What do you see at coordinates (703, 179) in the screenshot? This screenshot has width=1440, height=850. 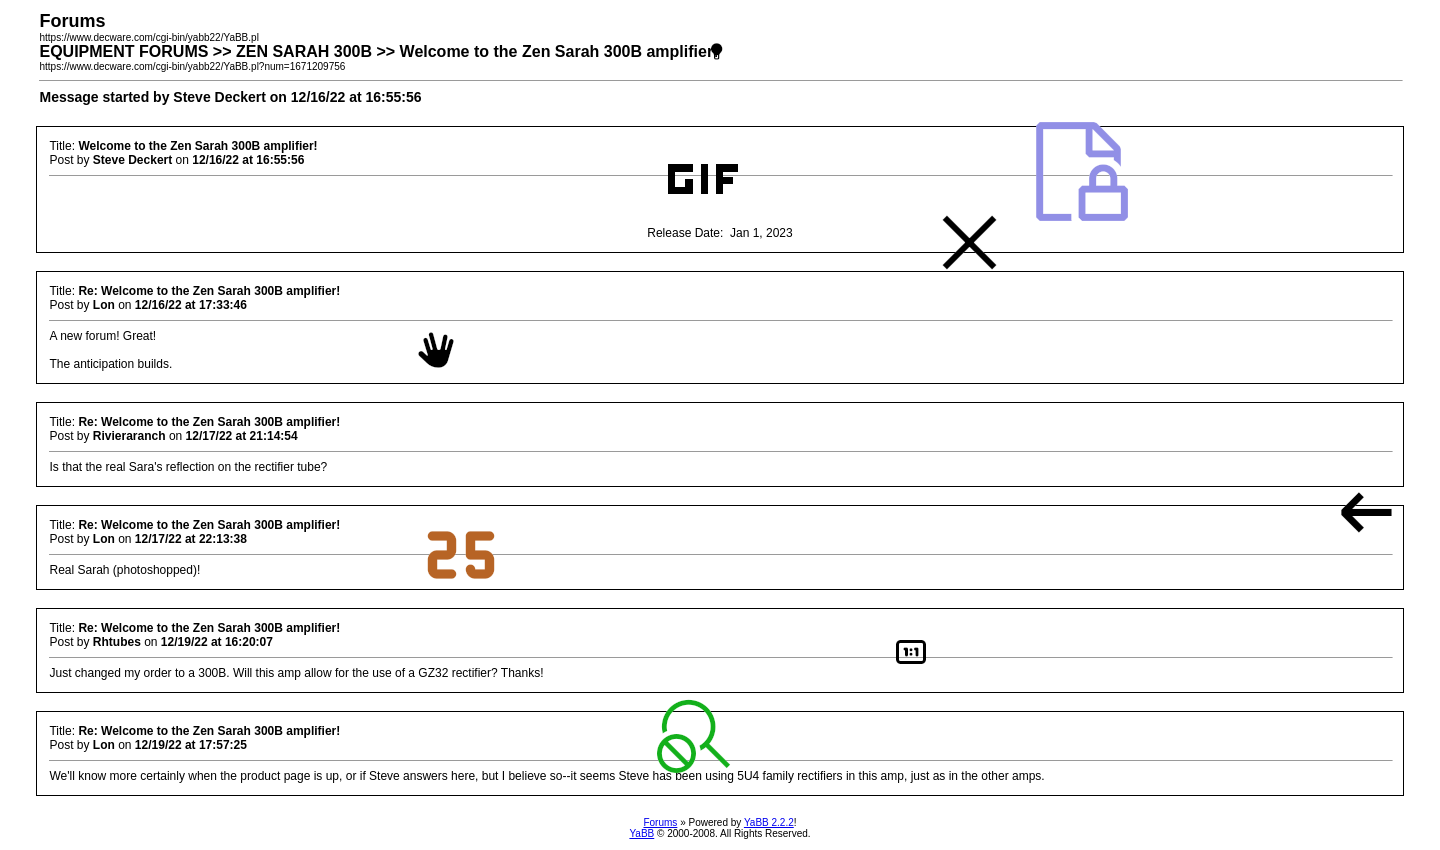 I see `insert a GIF into your message` at bounding box center [703, 179].